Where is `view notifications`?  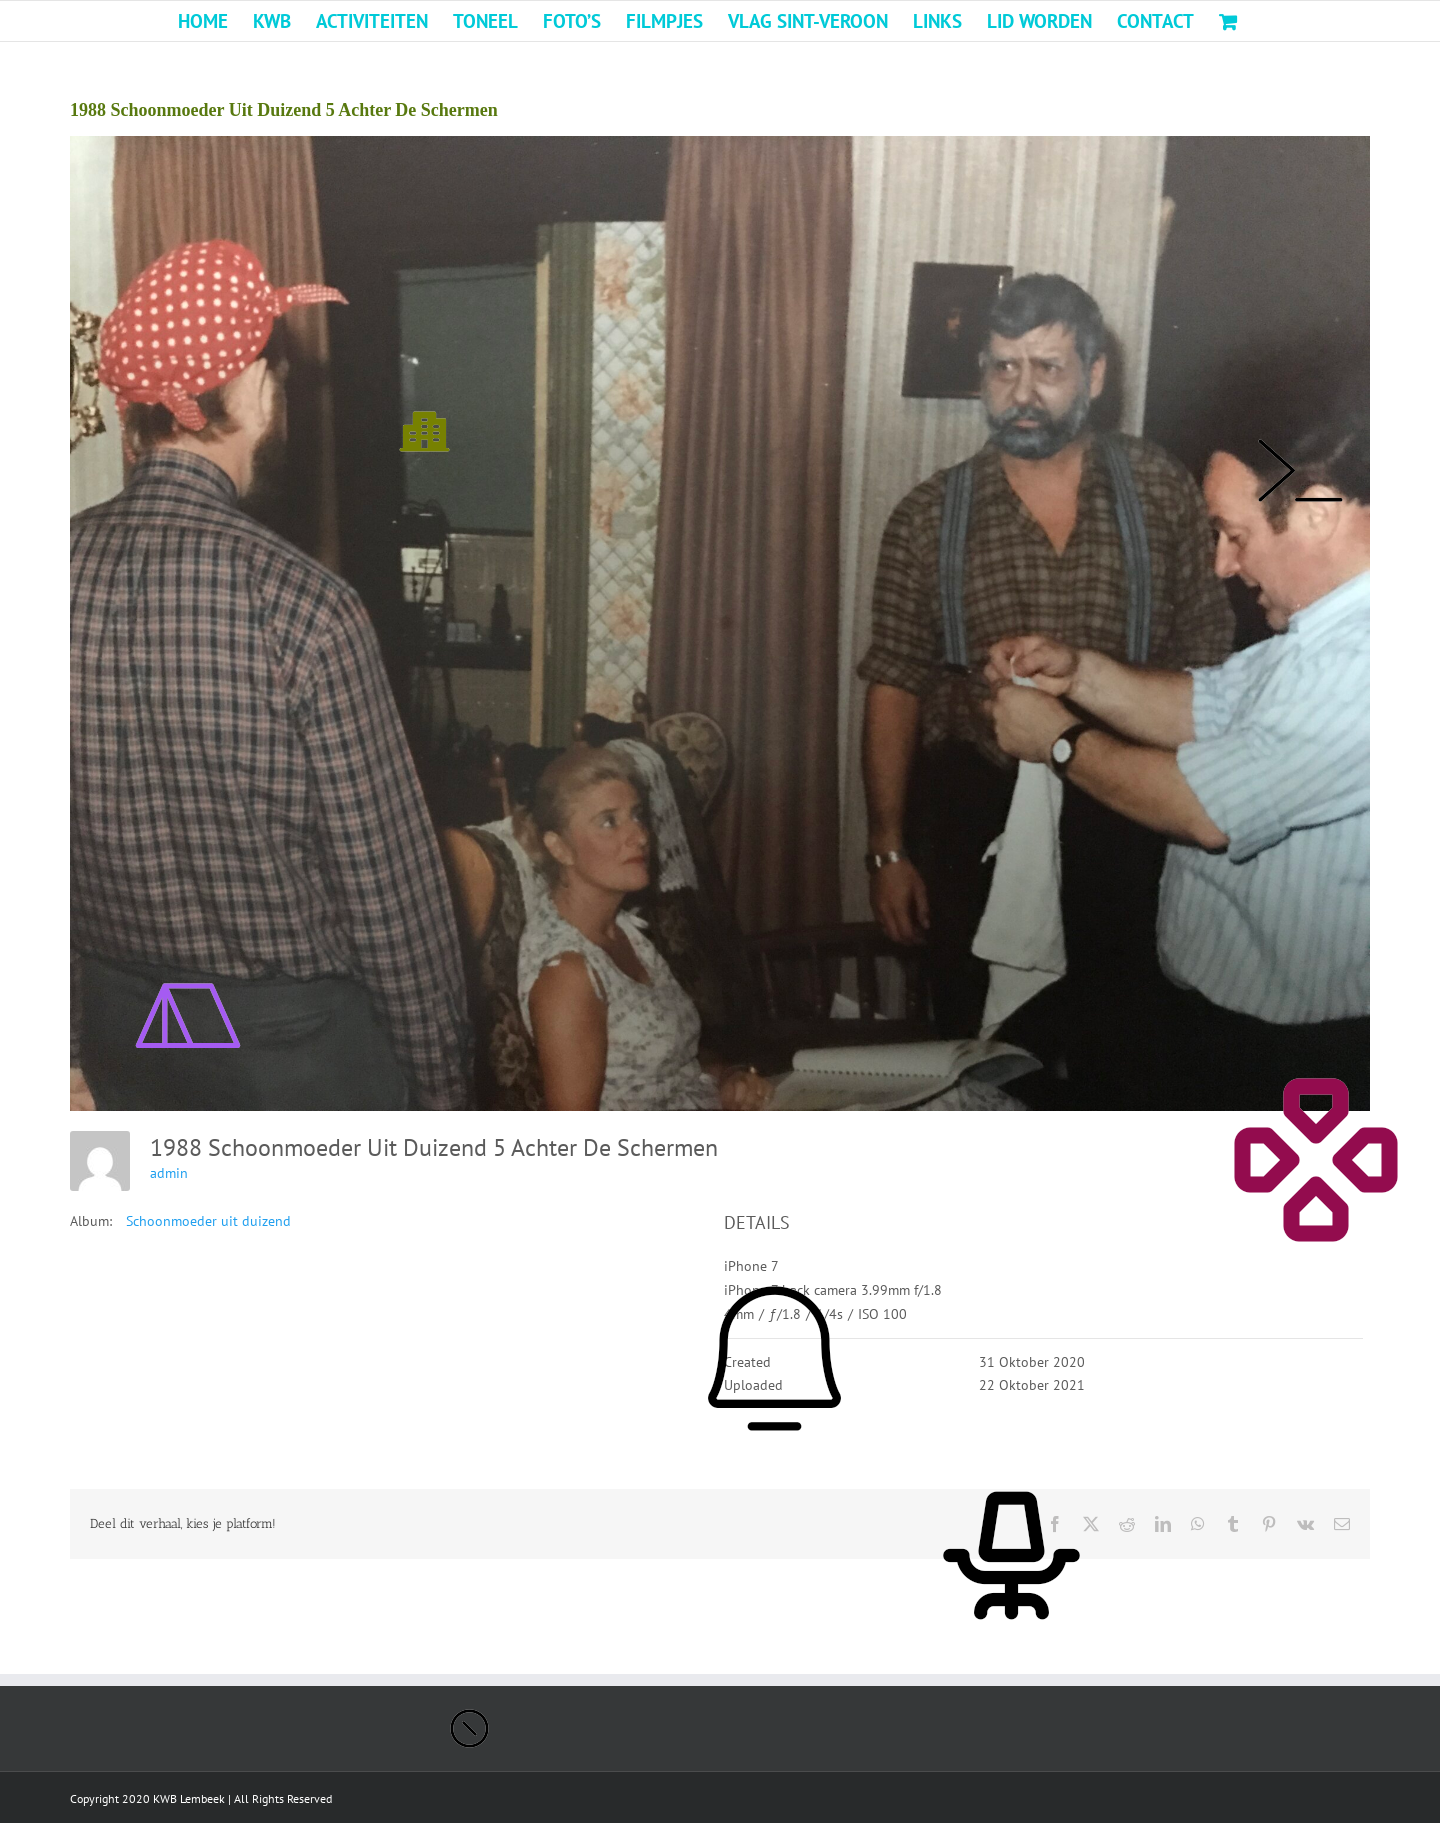 view notifications is located at coordinates (774, 1358).